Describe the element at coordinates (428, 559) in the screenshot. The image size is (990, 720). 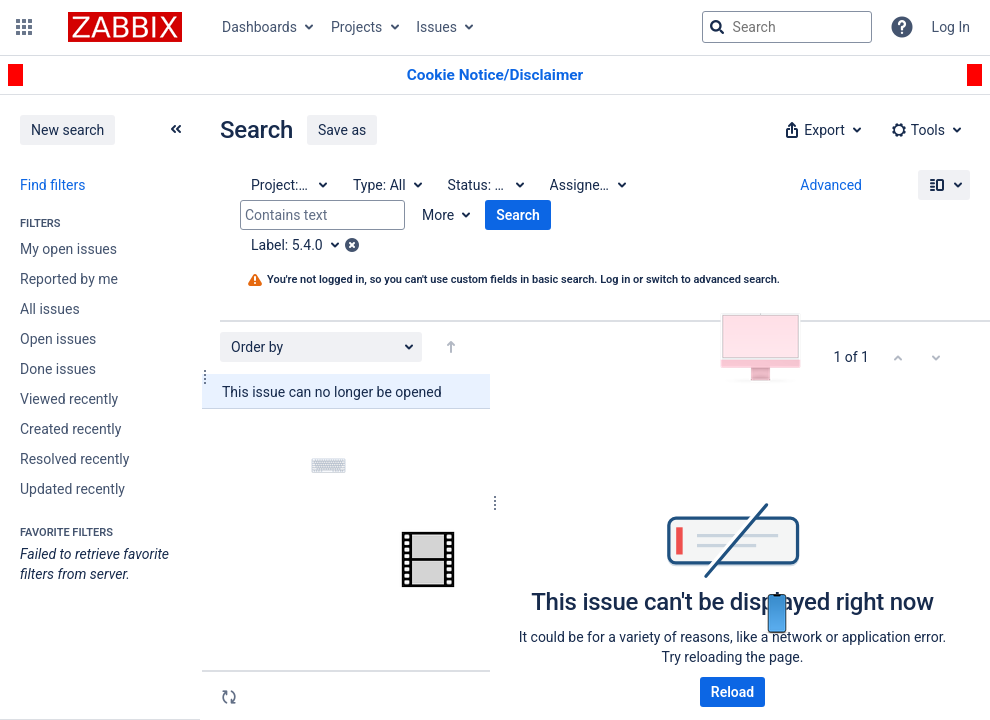
I see `access your movies folder in the sidebar` at that location.